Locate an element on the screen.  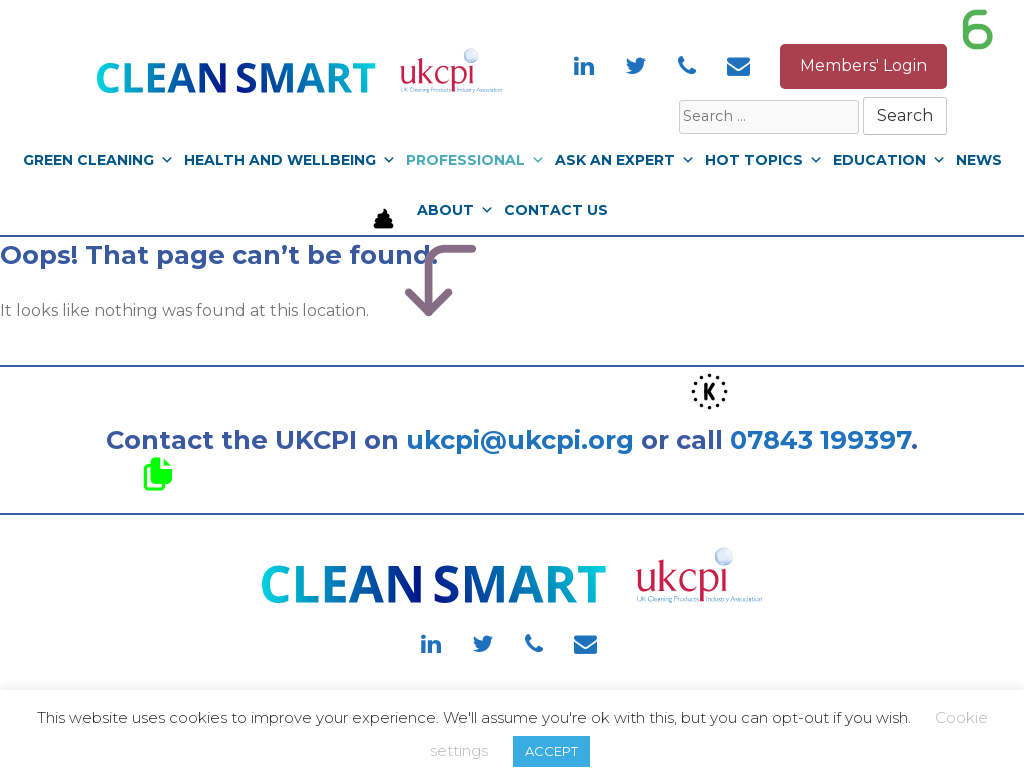
access your files and documents is located at coordinates (157, 474).